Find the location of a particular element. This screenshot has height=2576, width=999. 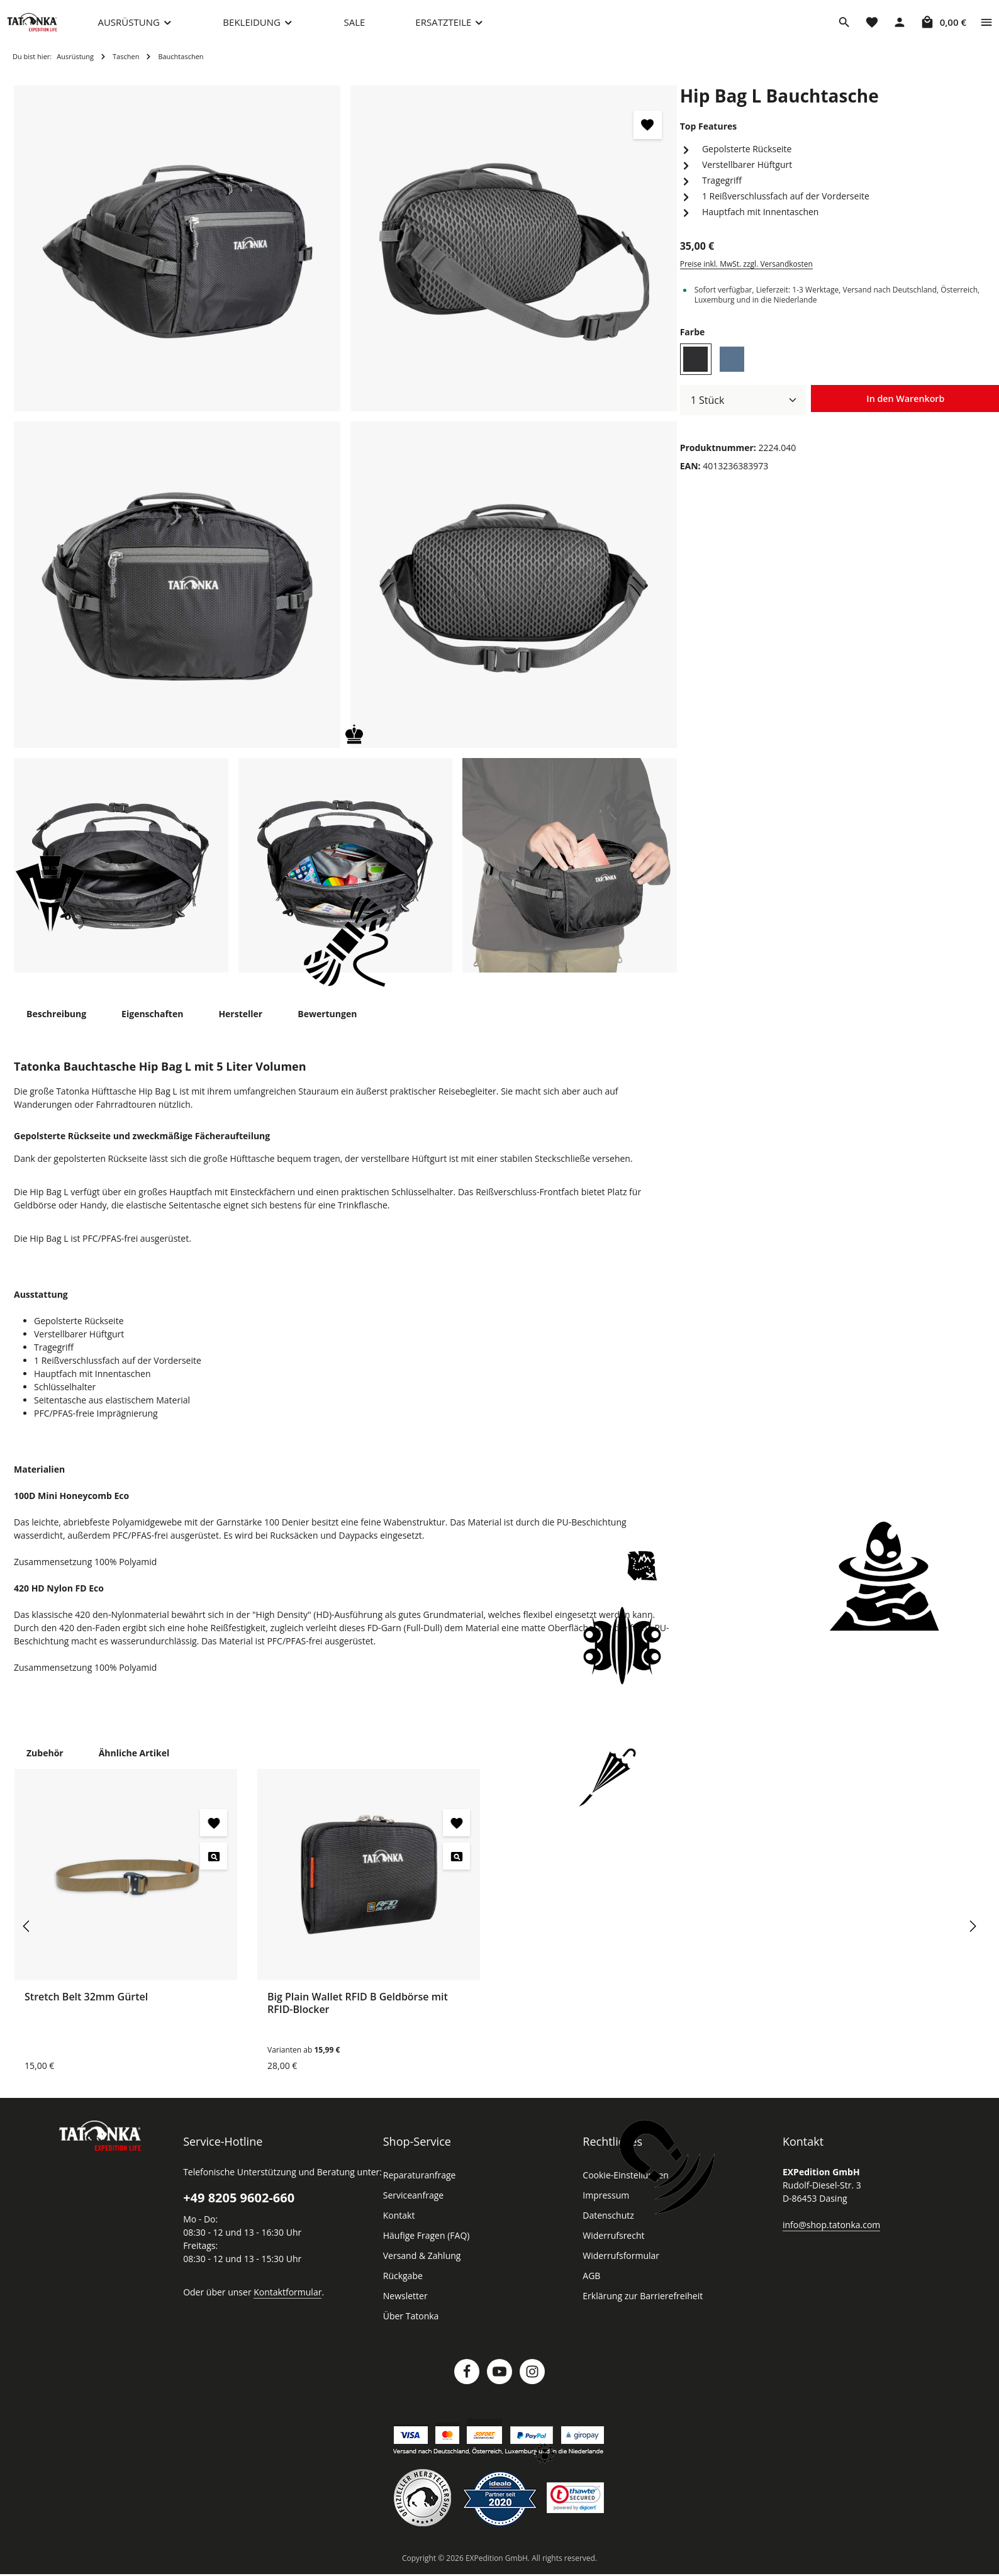

attract or collect items in a game is located at coordinates (666, 2166).